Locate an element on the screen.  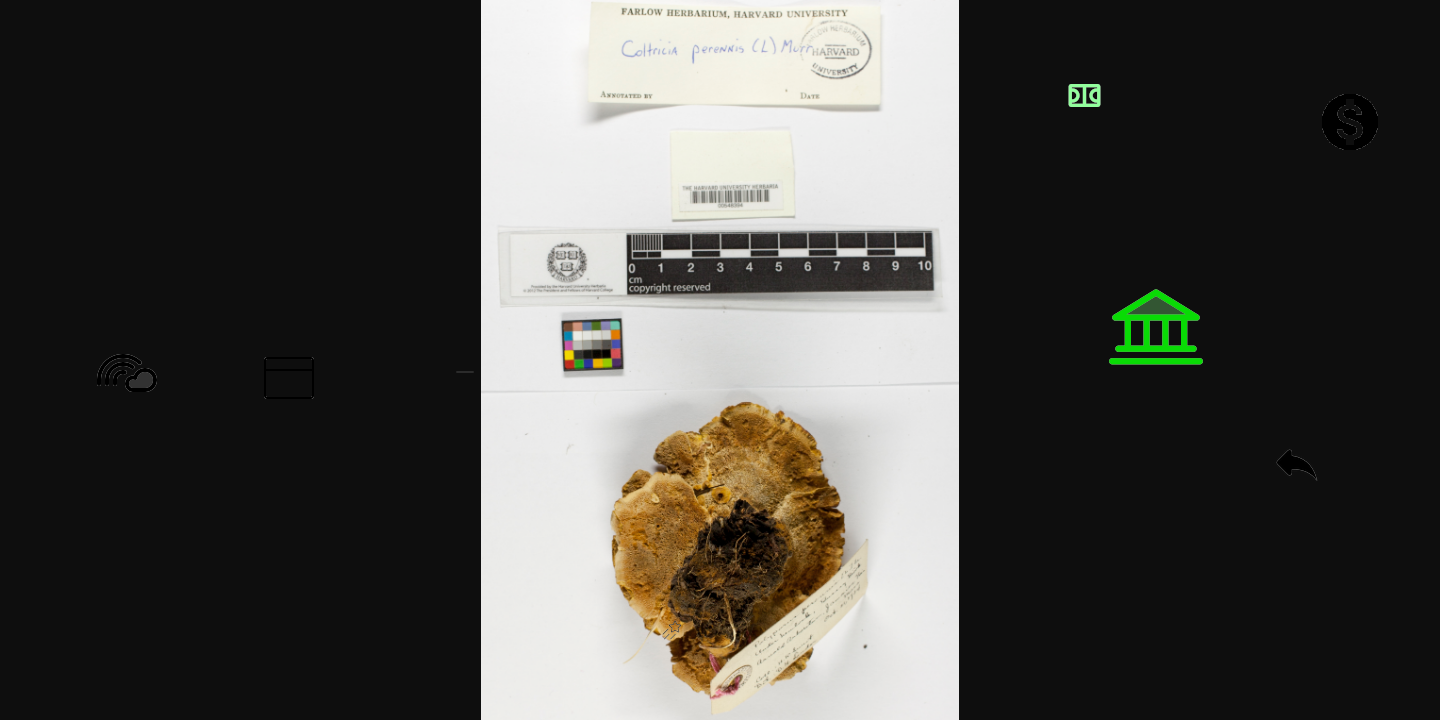
view basketball court availability is located at coordinates (1084, 95).